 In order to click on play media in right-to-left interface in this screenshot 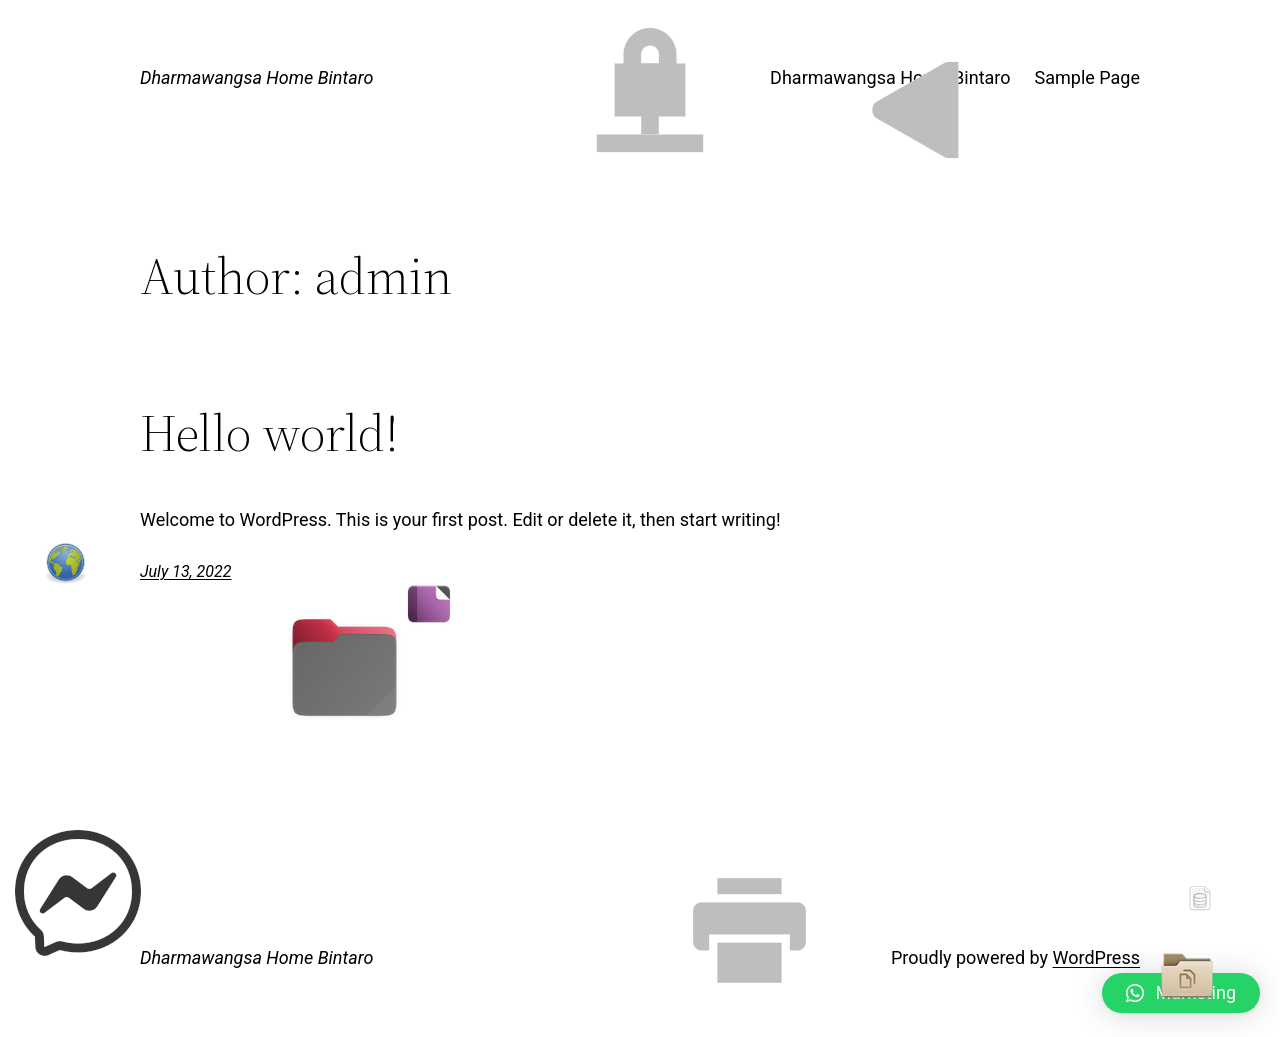, I will do `click(920, 110)`.